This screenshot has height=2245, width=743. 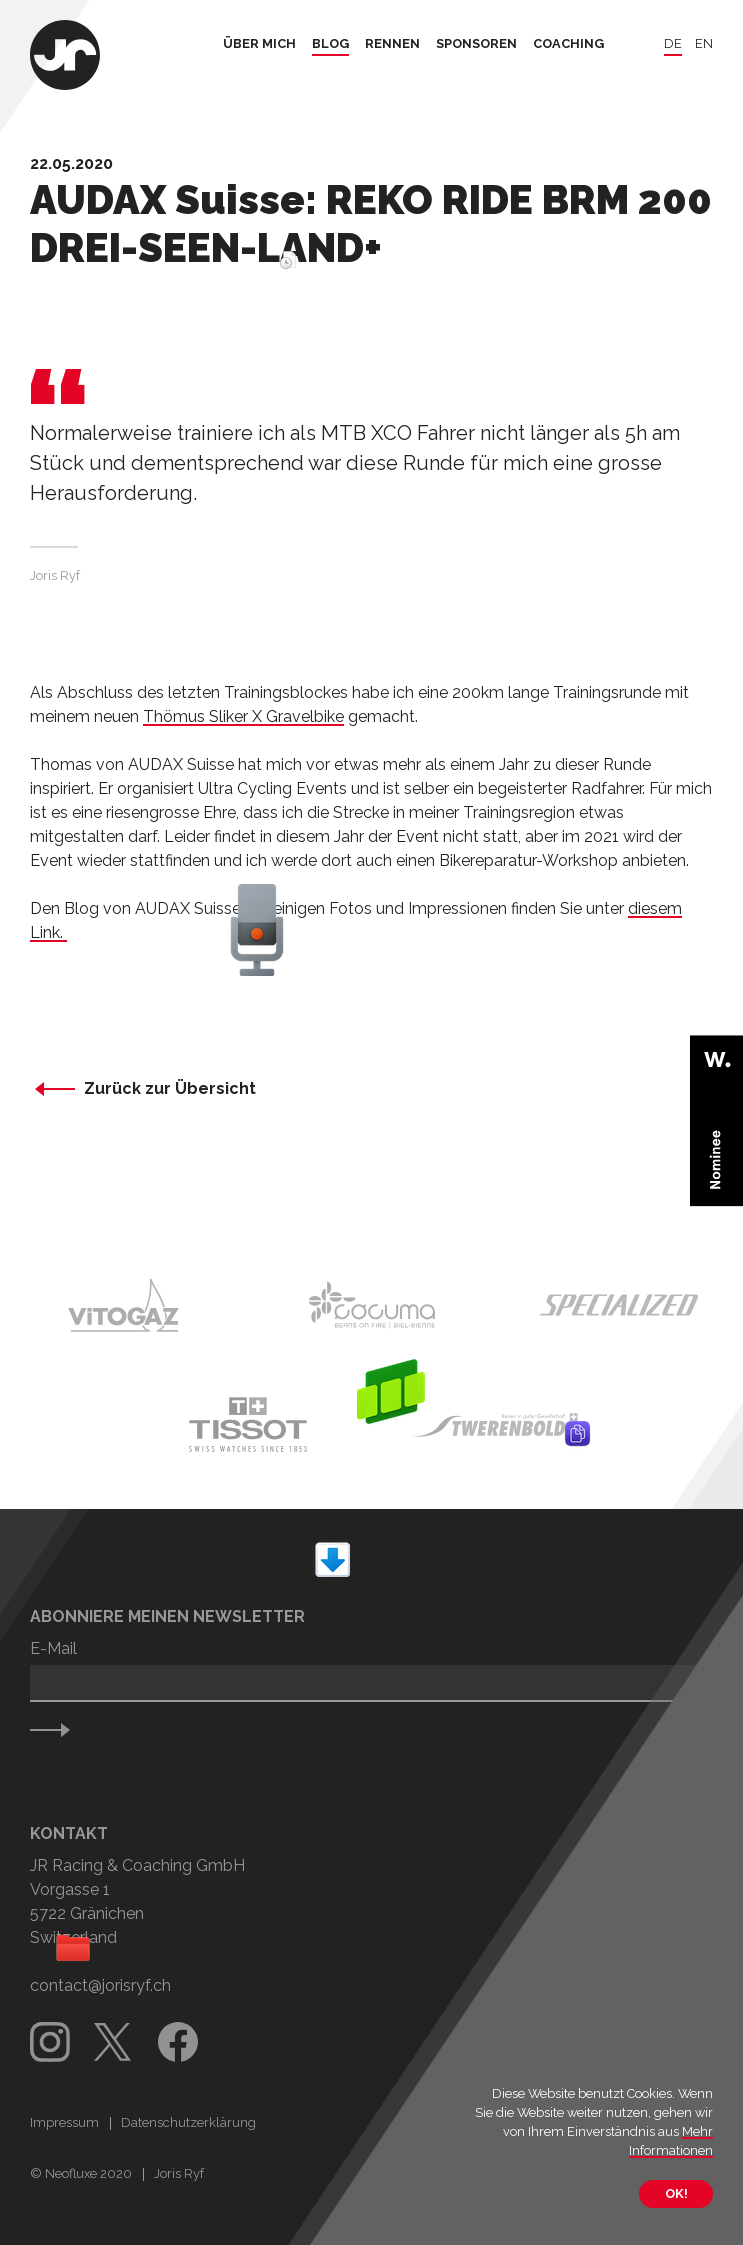 I want to click on download in progress indicator, so click(x=306, y=1533).